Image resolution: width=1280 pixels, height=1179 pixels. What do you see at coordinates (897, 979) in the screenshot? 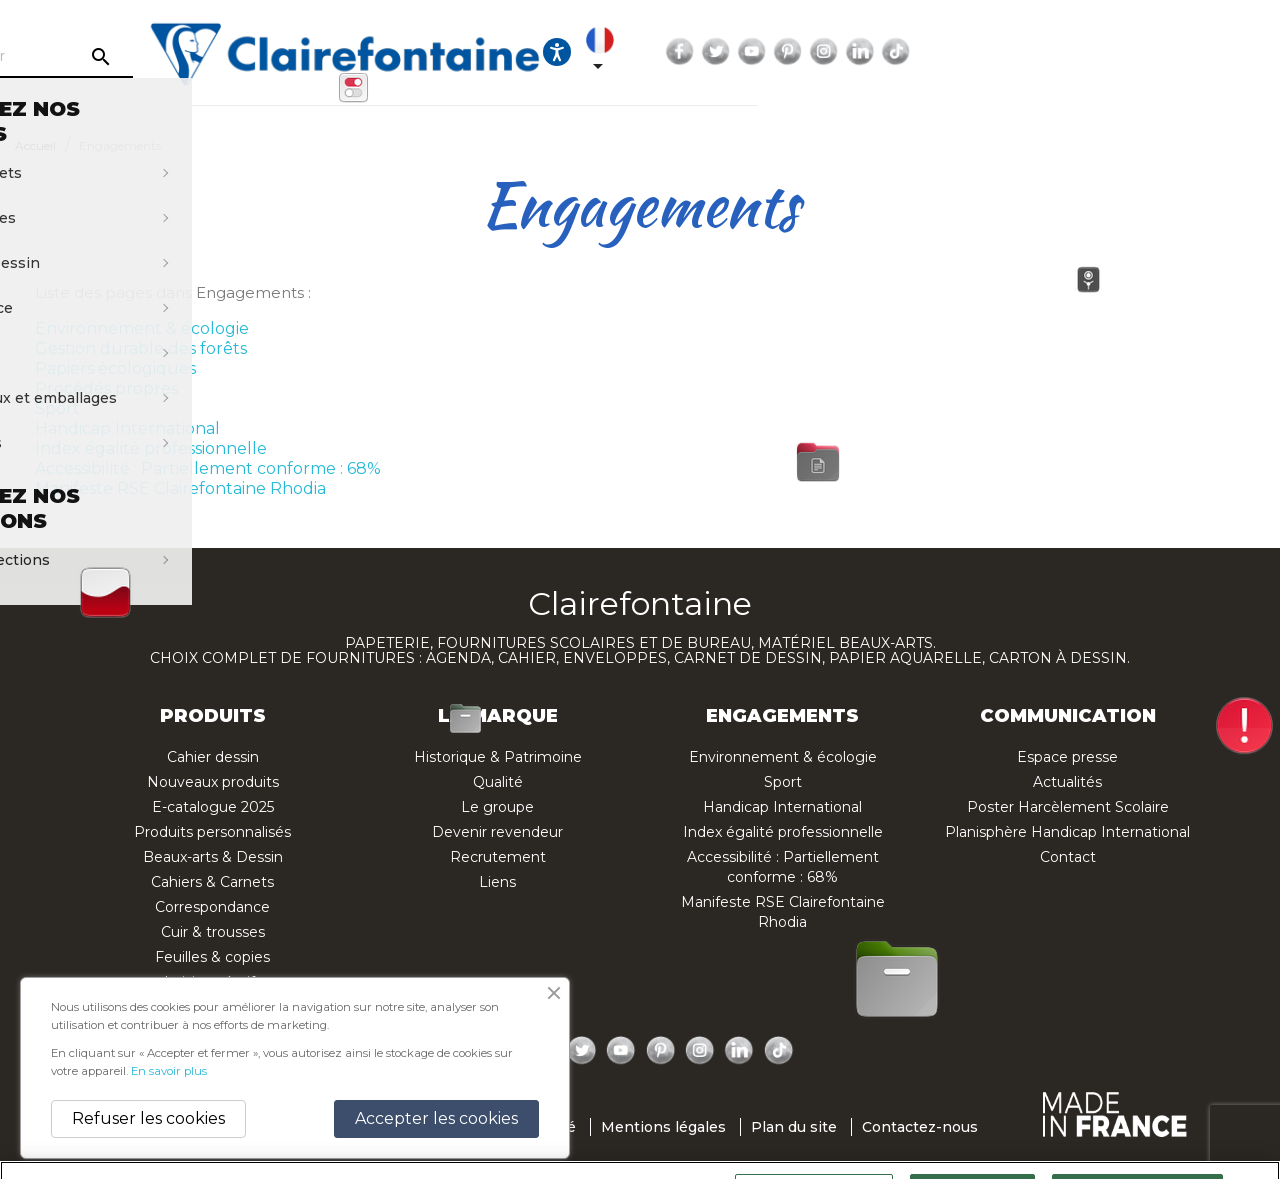
I see `open file manager application` at bounding box center [897, 979].